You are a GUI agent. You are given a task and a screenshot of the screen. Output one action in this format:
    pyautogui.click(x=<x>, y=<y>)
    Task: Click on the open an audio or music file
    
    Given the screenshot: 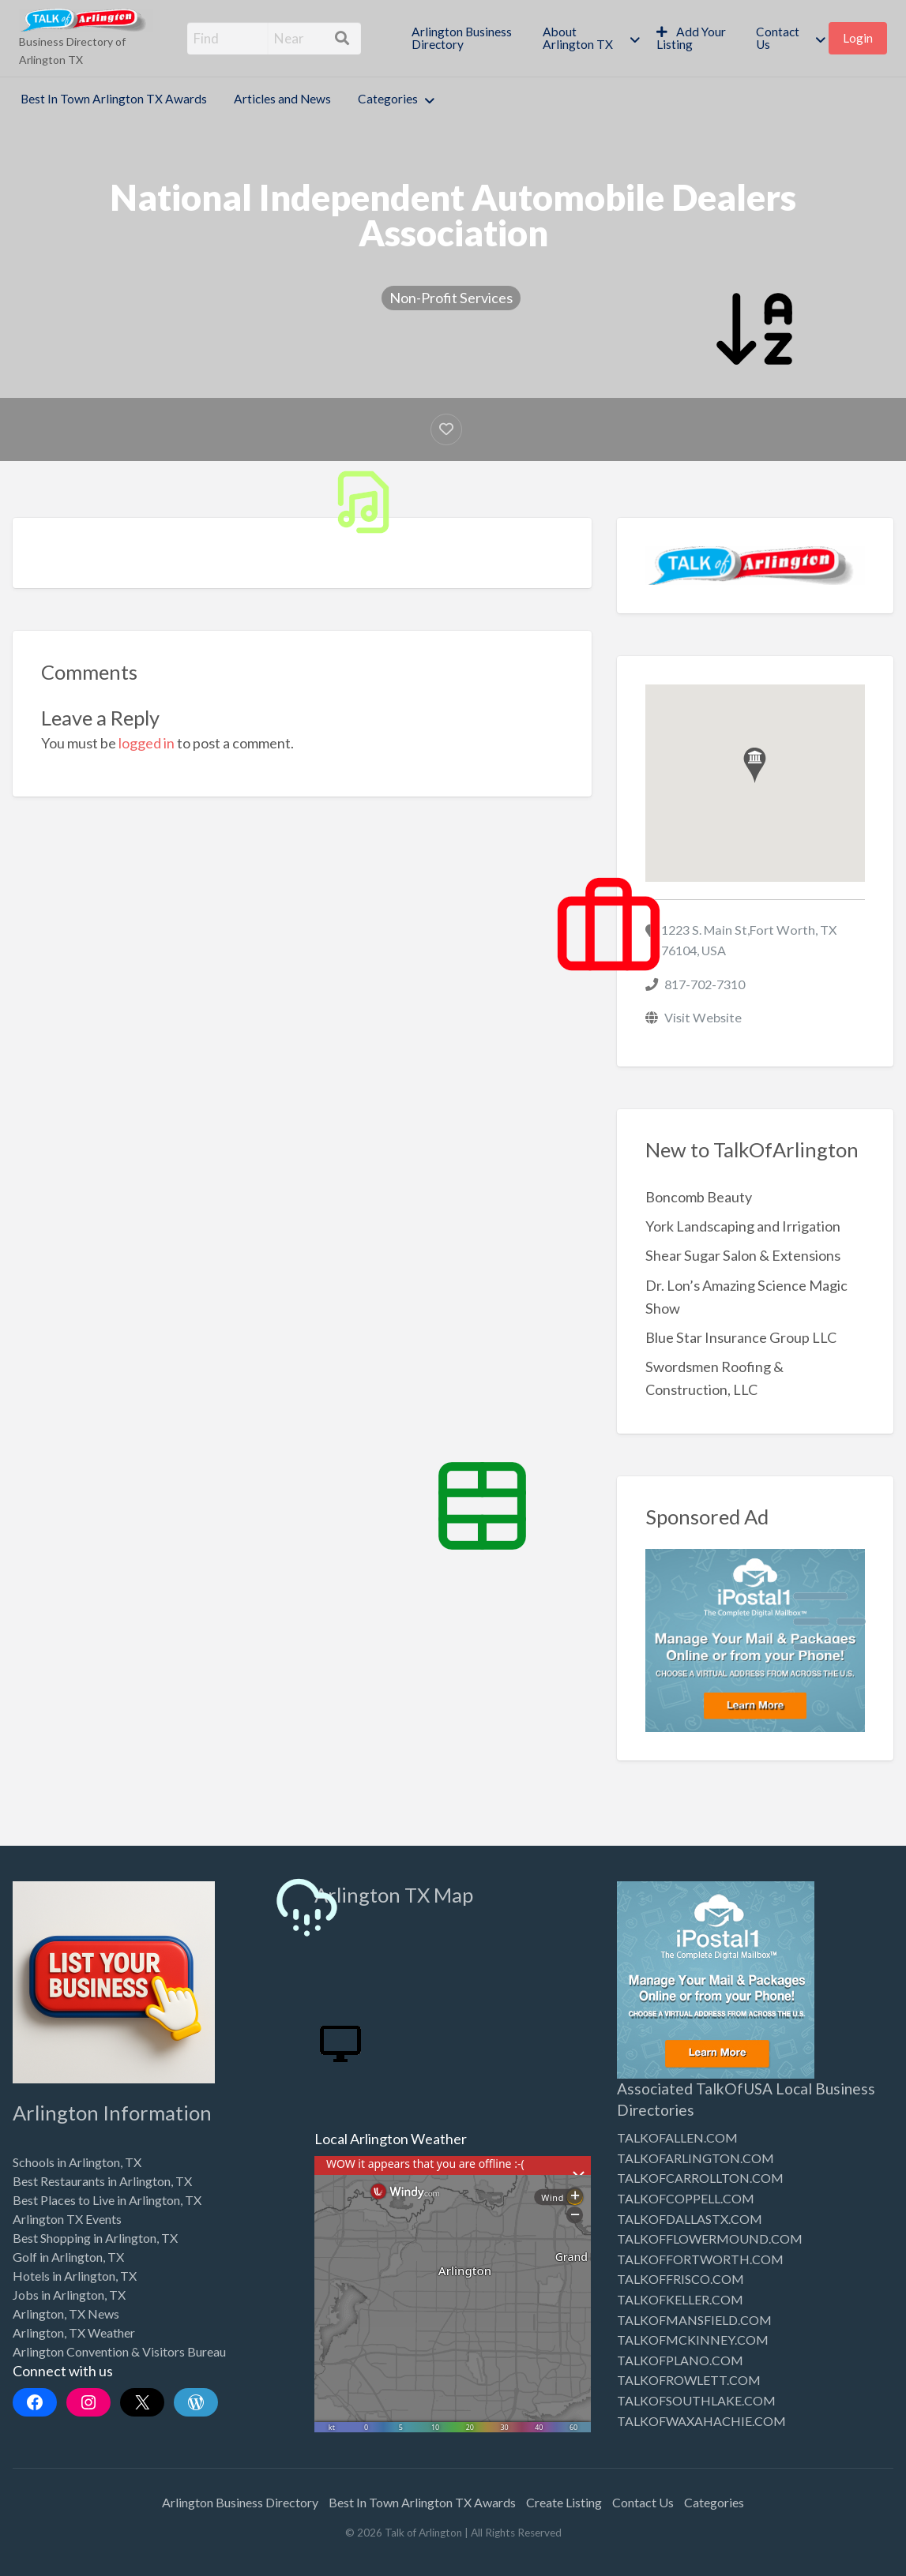 What is the action you would take?
    pyautogui.click(x=363, y=502)
    